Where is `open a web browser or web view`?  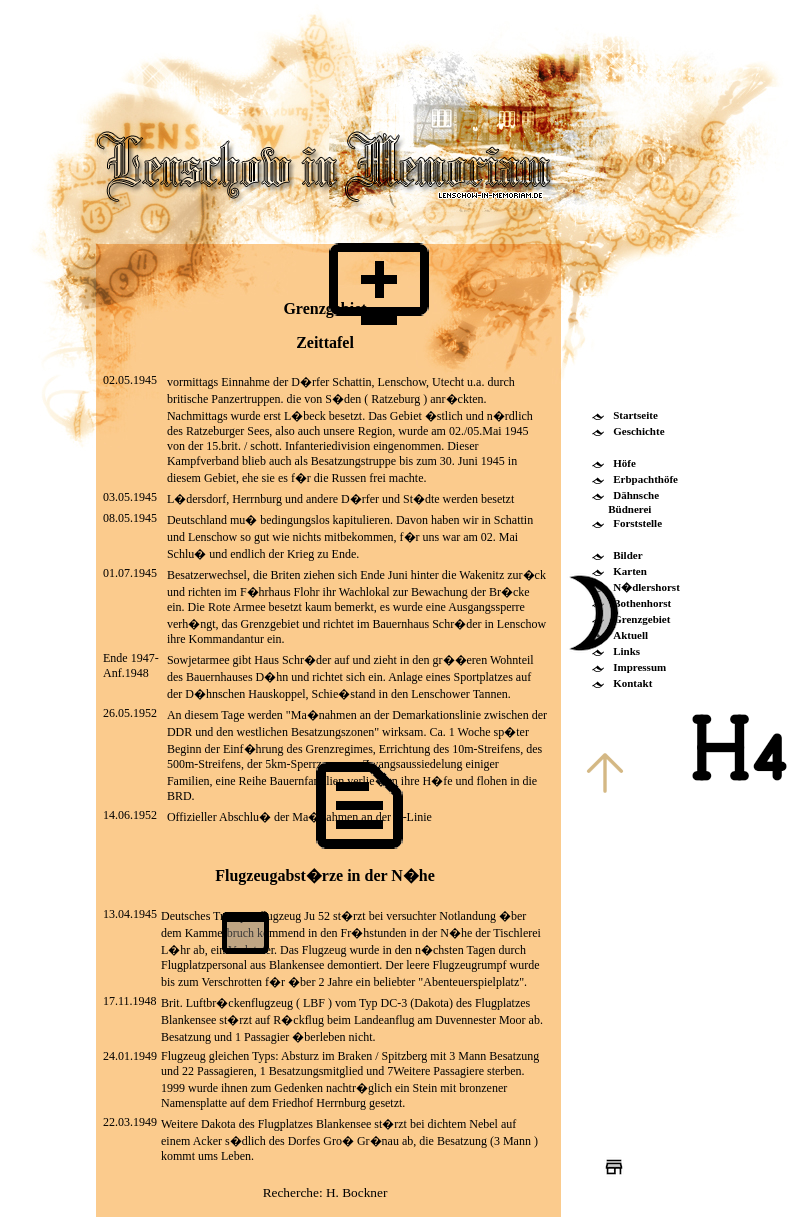
open a web browser or web view is located at coordinates (245, 932).